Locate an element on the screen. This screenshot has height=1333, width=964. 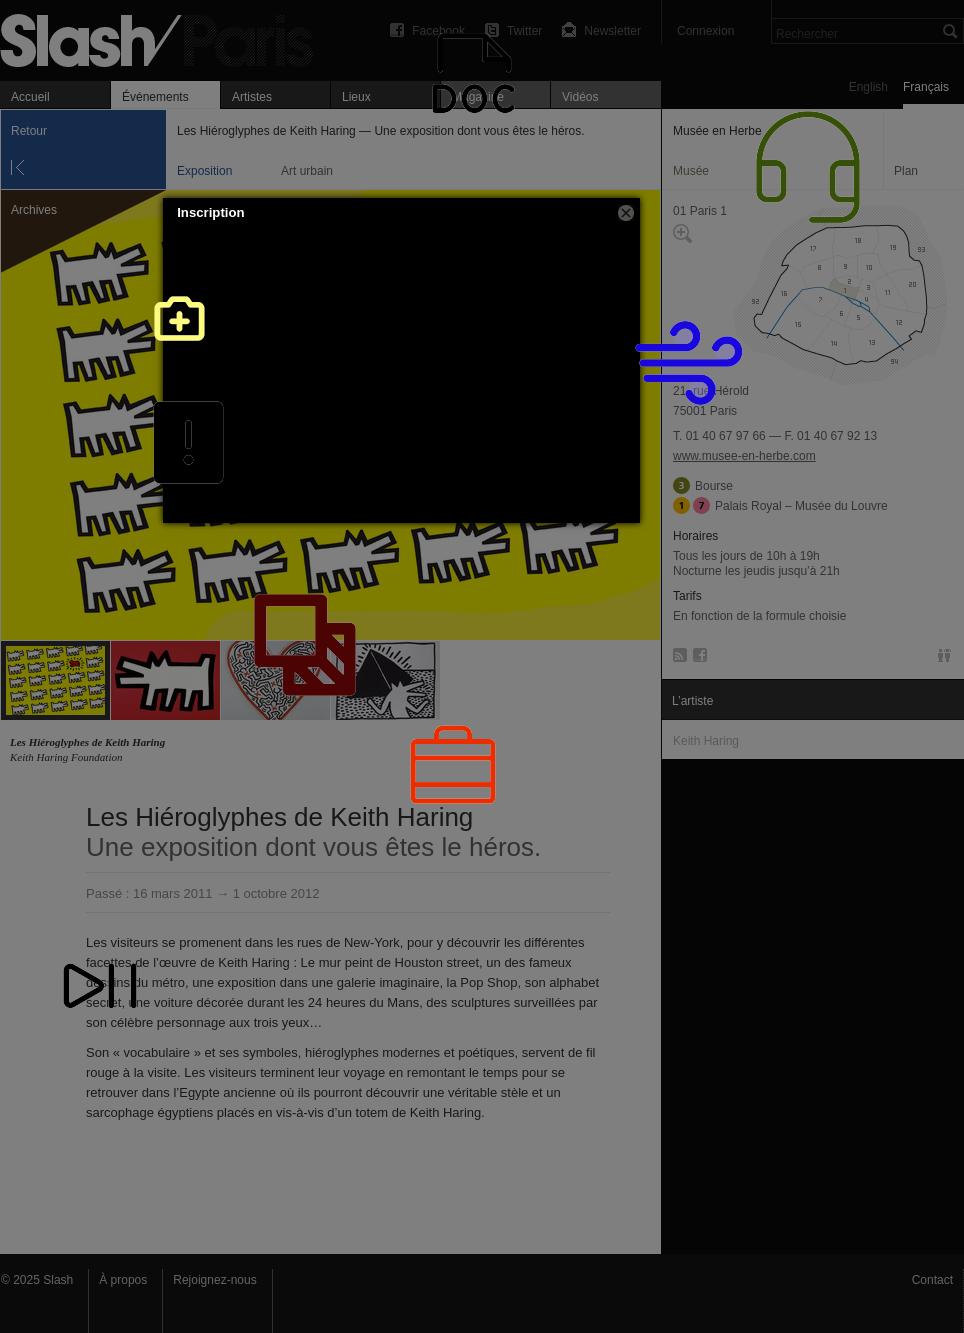
access work or business documents is located at coordinates (453, 768).